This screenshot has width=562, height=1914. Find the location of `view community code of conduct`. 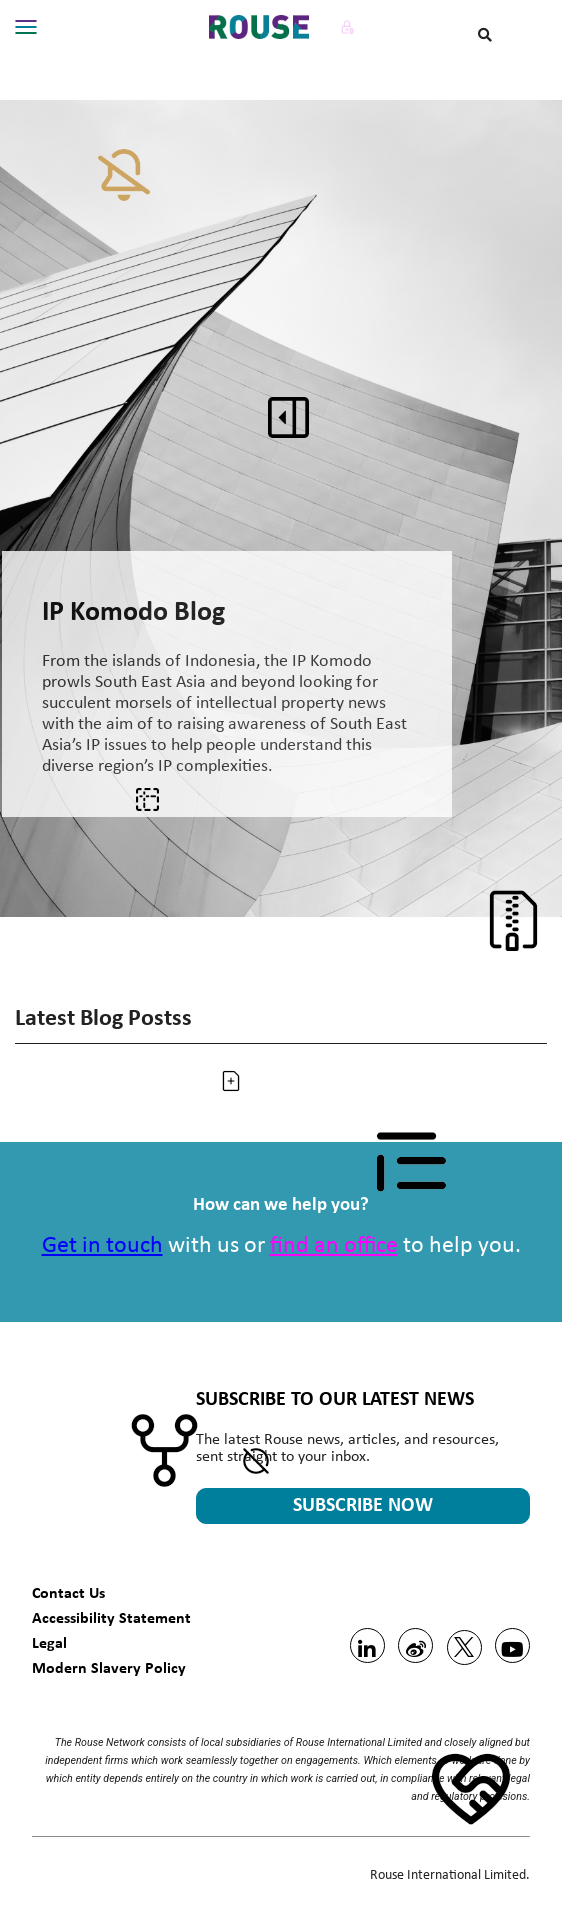

view community code of conduct is located at coordinates (471, 1788).